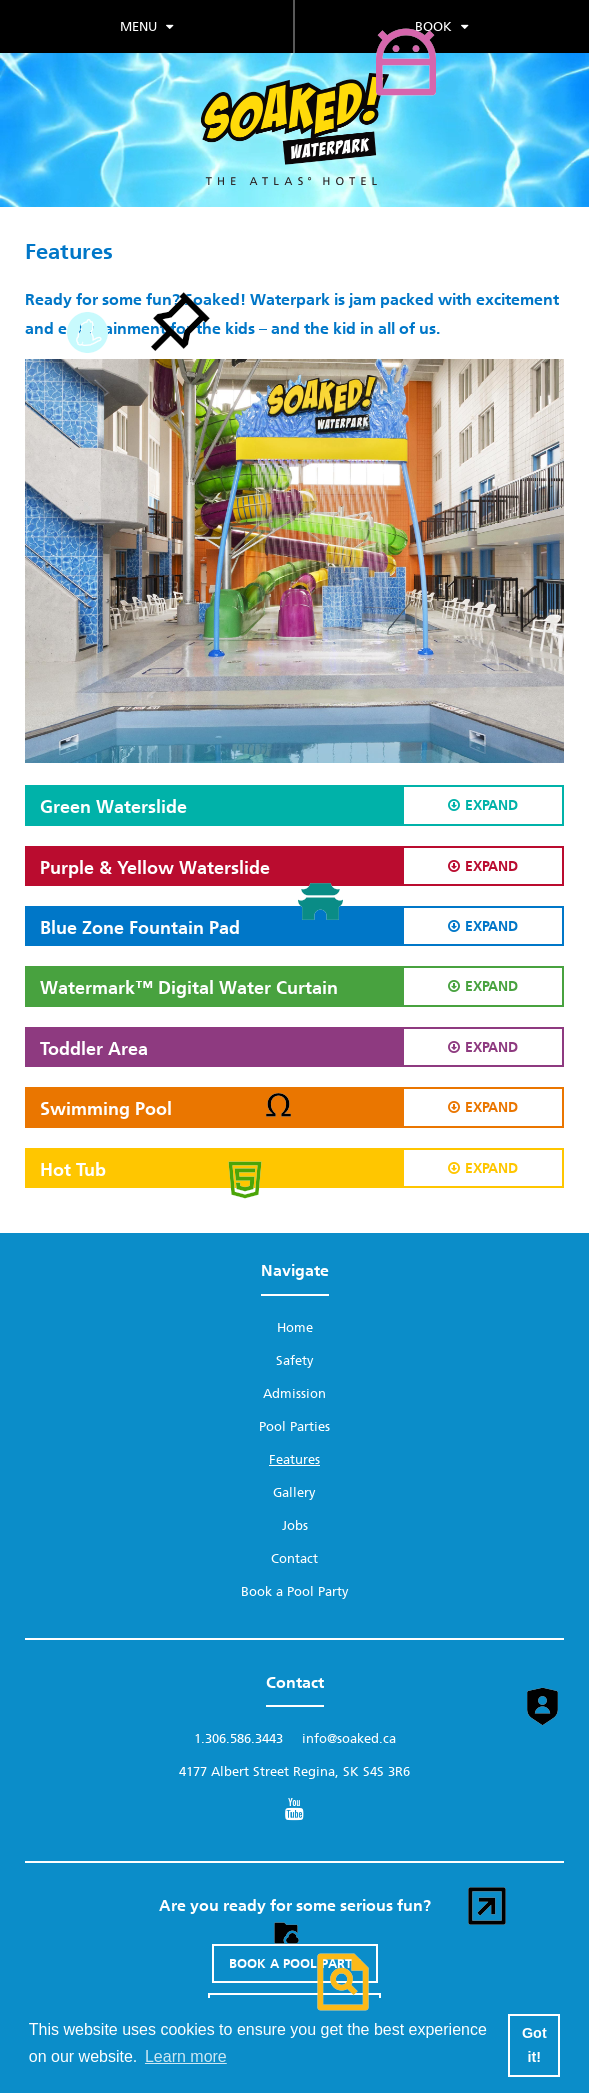 The image size is (589, 2093). What do you see at coordinates (343, 1982) in the screenshot?
I see `search within a document` at bounding box center [343, 1982].